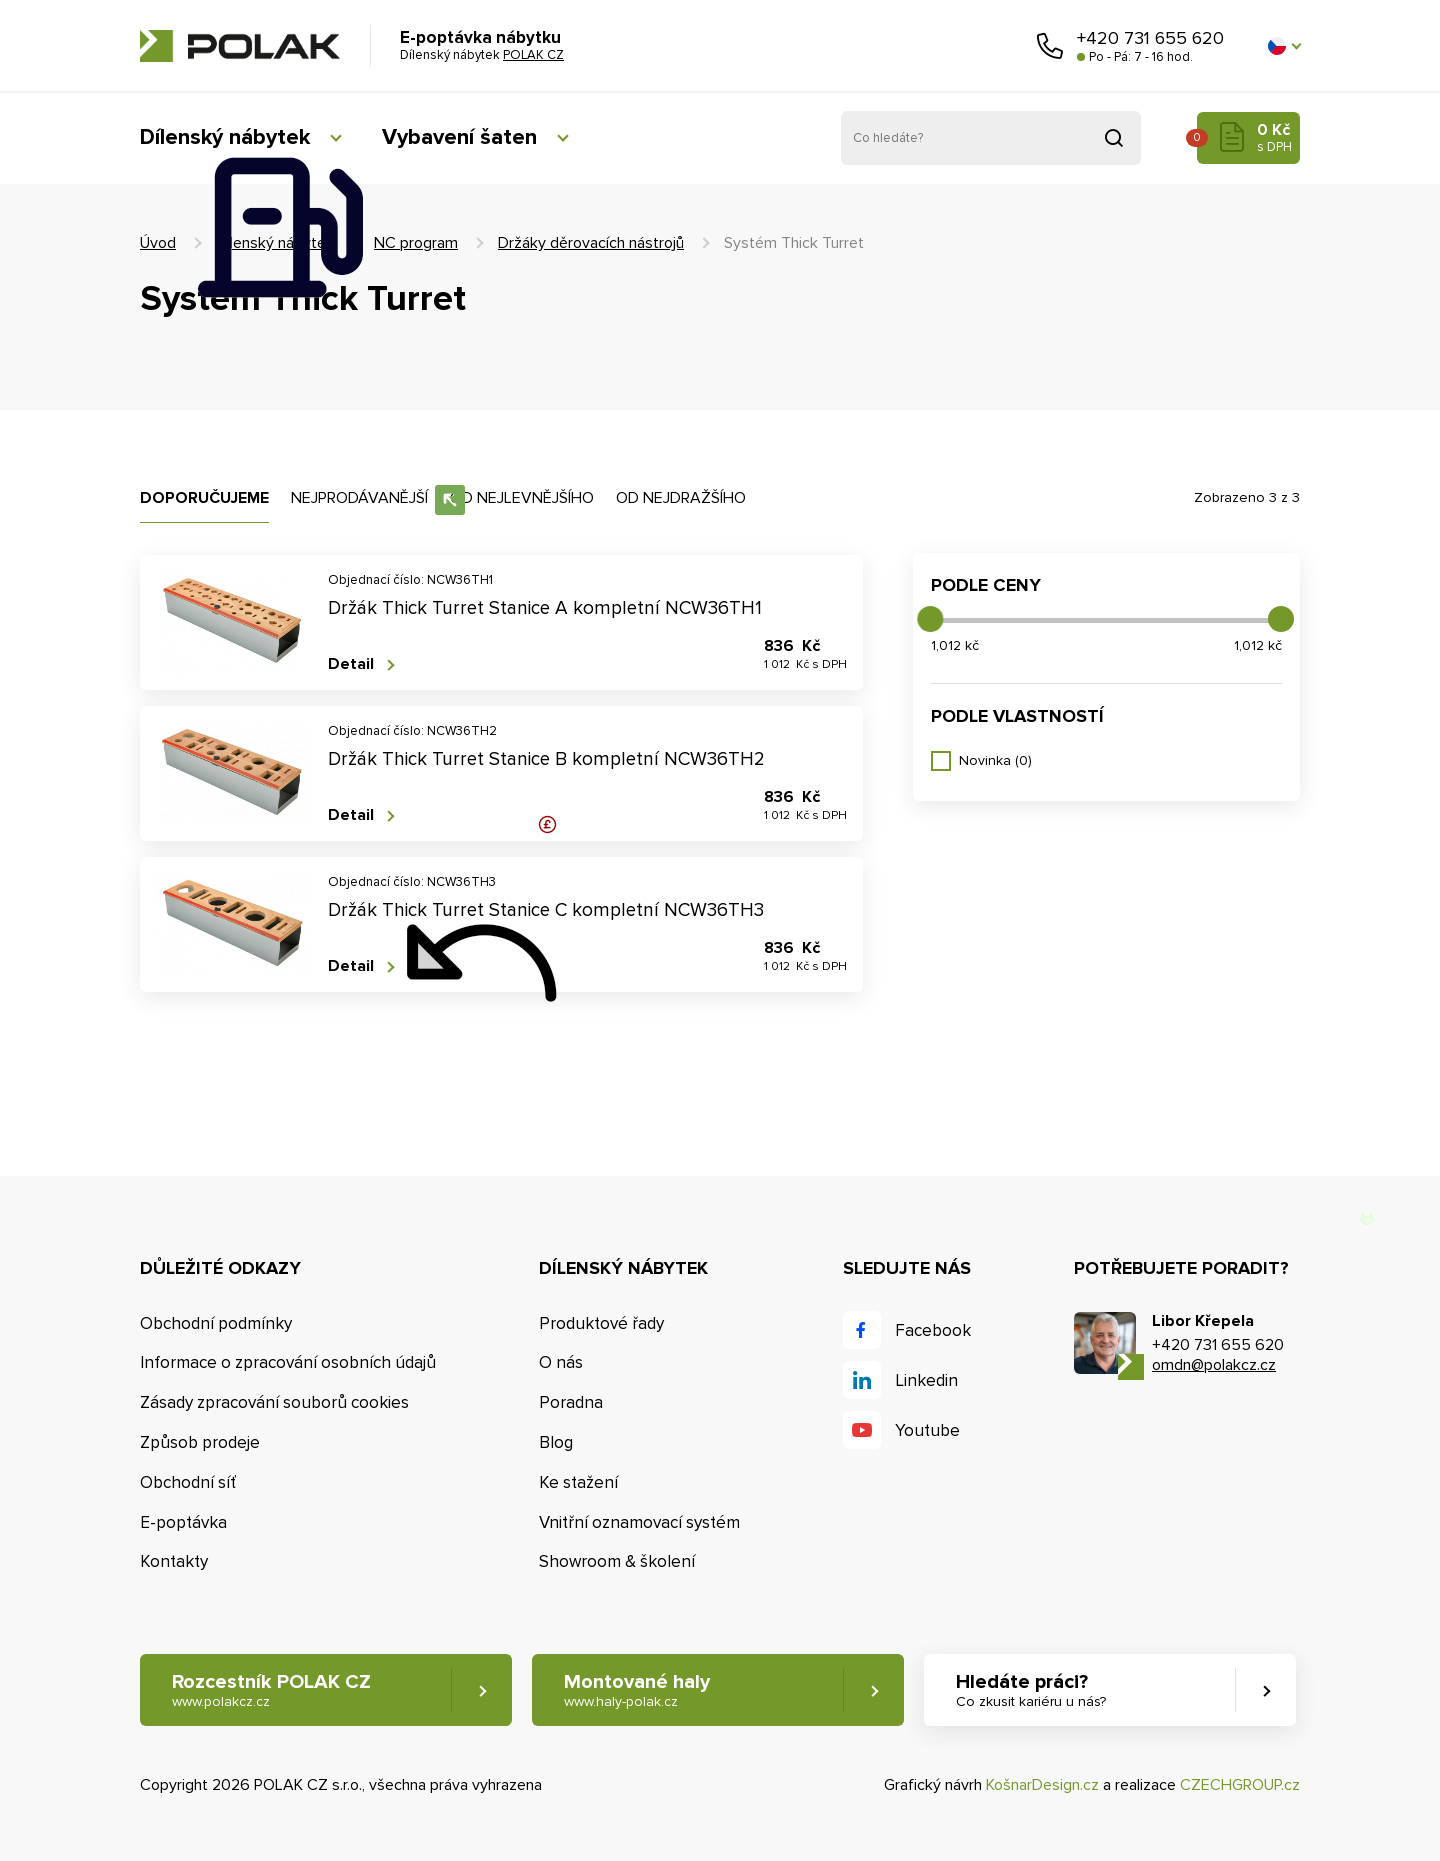 The width and height of the screenshot is (1440, 1861). What do you see at coordinates (484, 957) in the screenshot?
I see `undo previous action` at bounding box center [484, 957].